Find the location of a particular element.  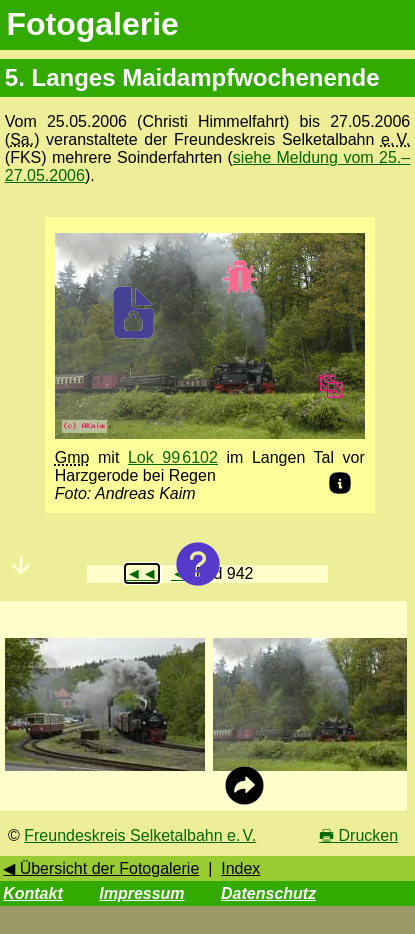

scroll down or view more content is located at coordinates (21, 565).